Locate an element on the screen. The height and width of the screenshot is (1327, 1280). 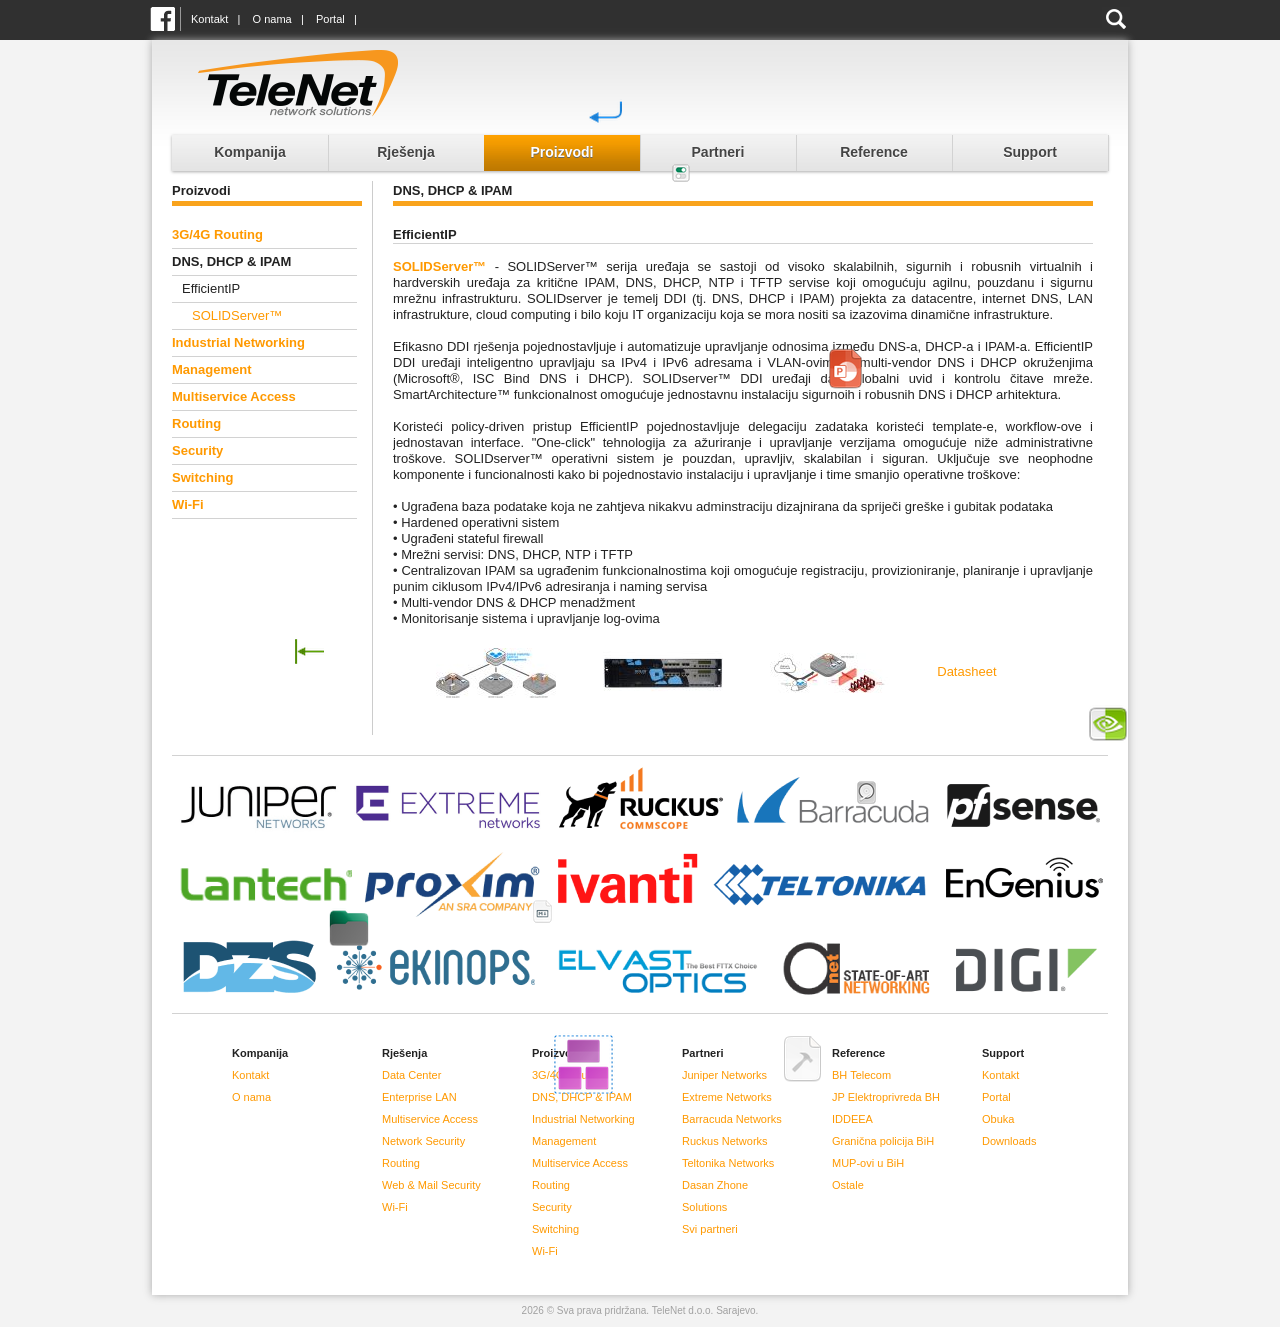
reply to an email message is located at coordinates (605, 110).